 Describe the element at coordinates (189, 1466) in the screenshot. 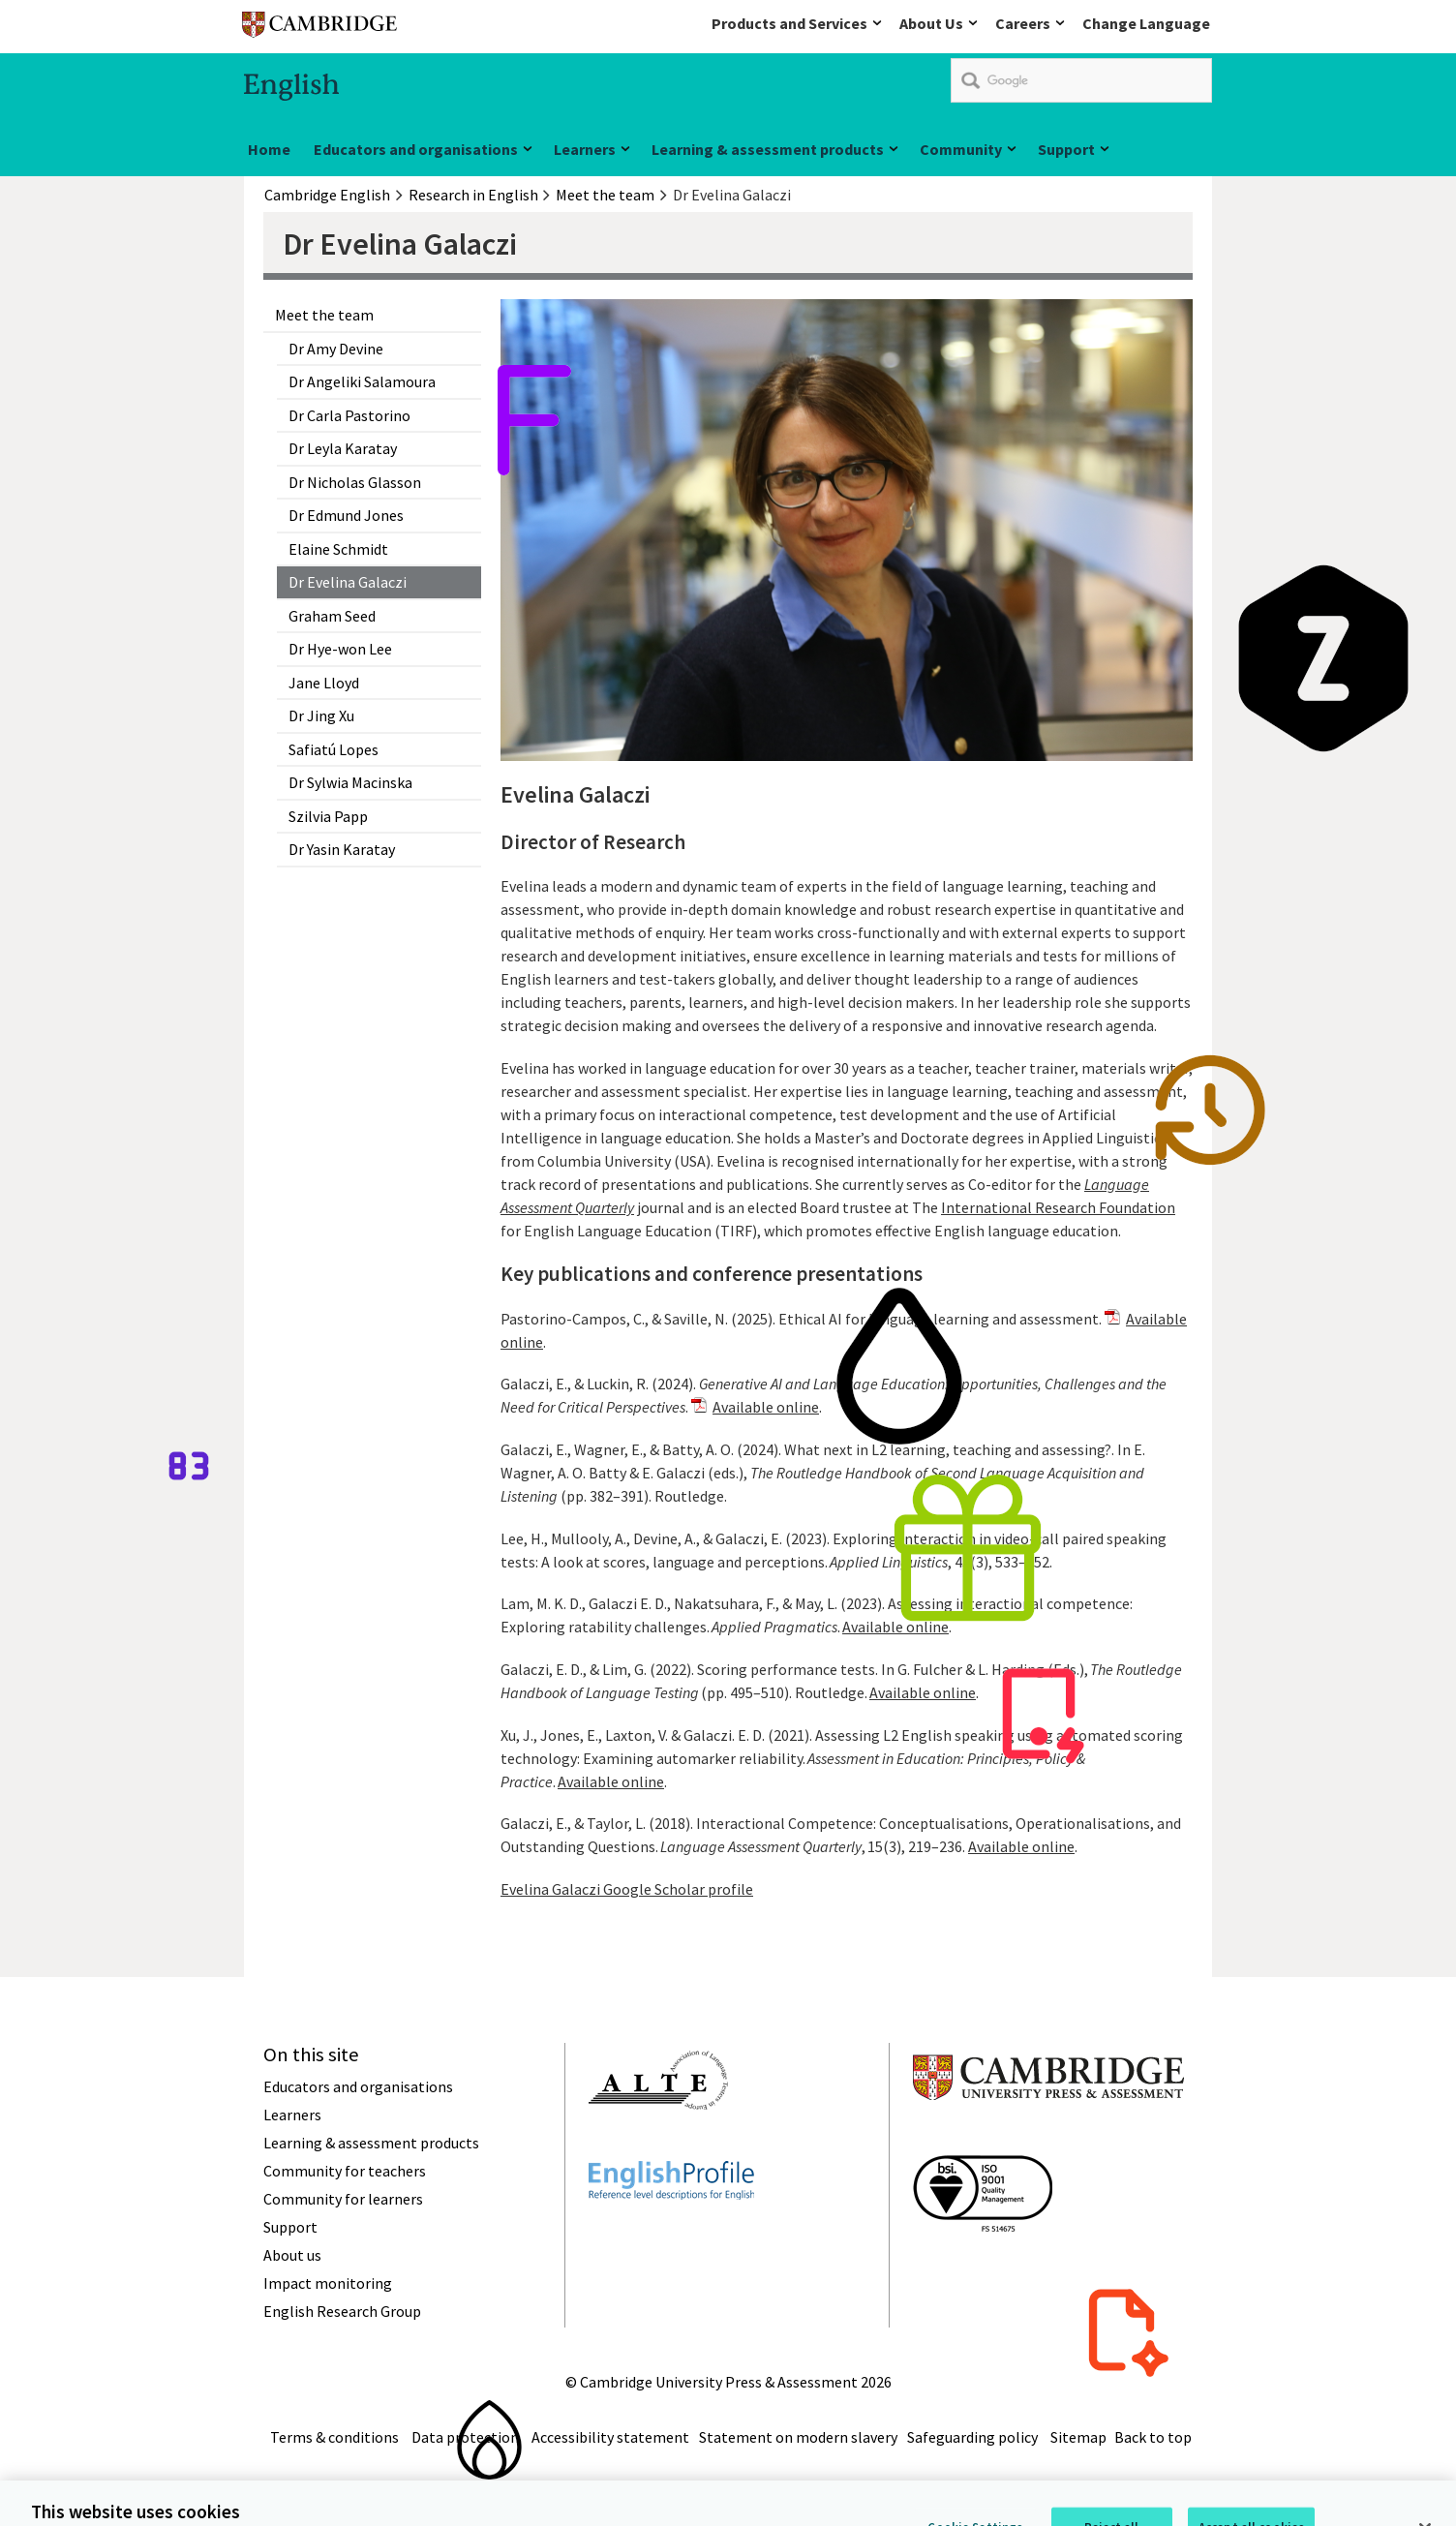

I see `indicates item number 83 in a list or sequence` at that location.